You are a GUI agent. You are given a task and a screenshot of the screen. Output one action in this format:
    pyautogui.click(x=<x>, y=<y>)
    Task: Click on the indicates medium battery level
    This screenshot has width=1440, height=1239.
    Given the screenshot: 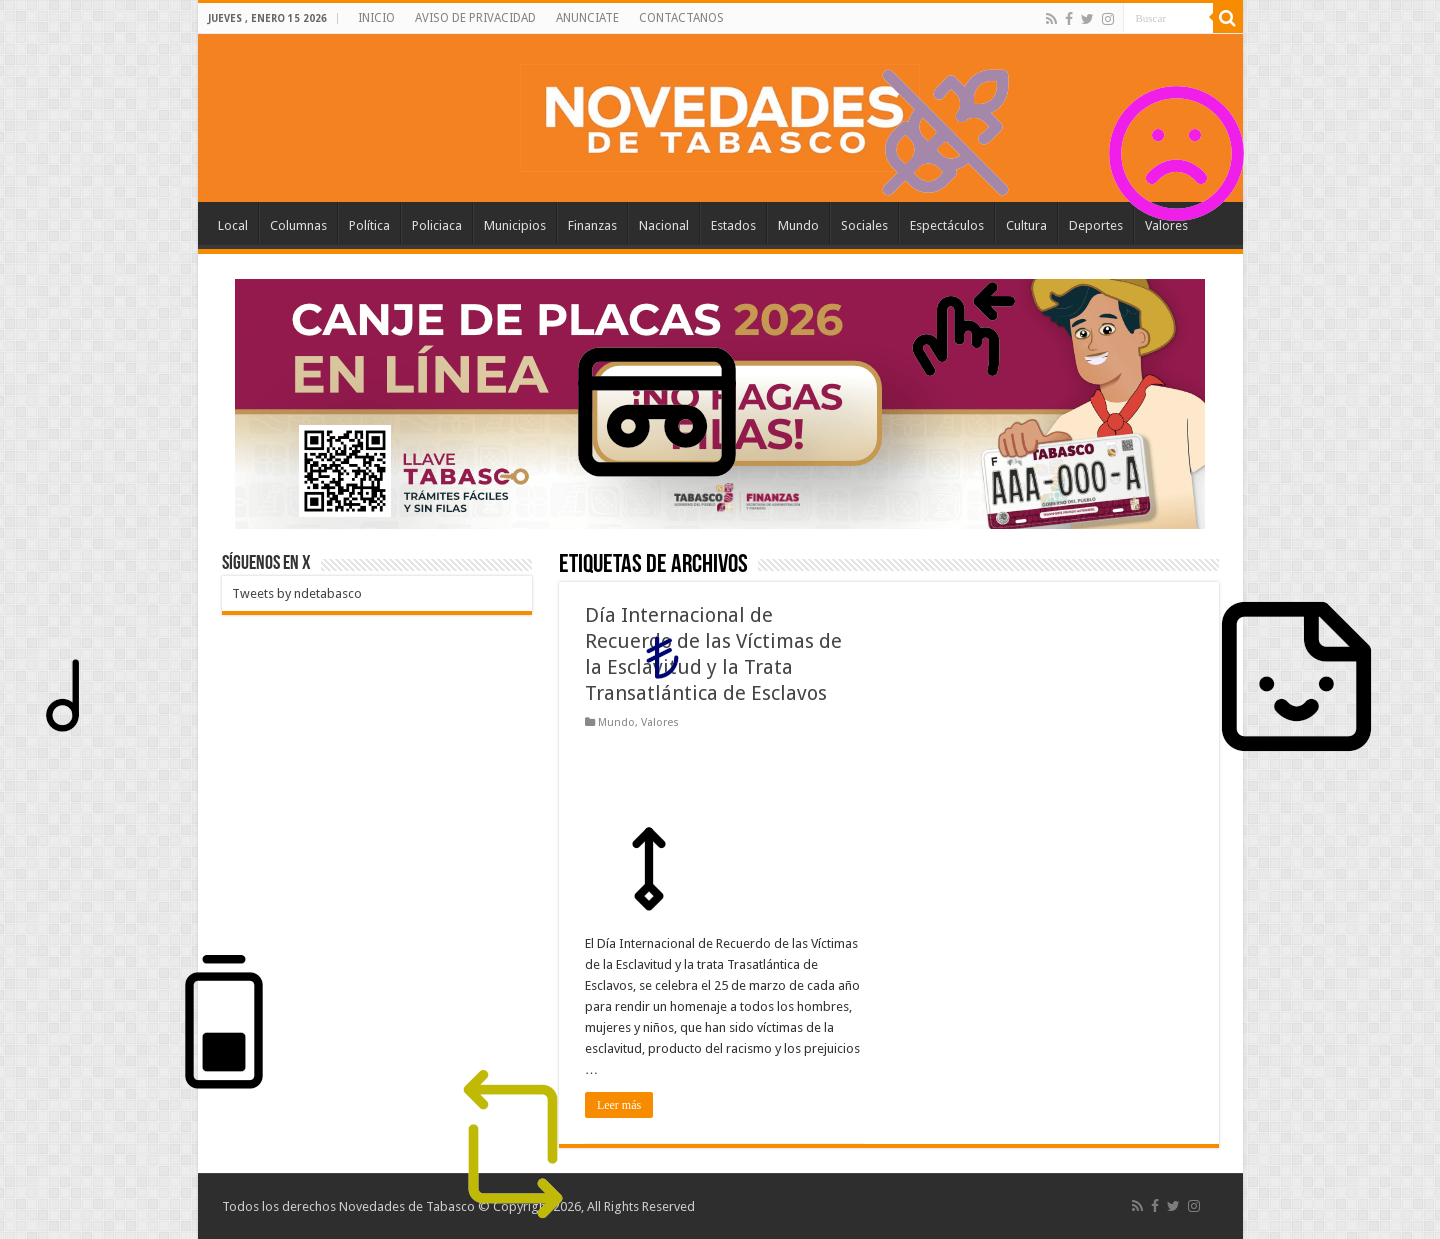 What is the action you would take?
    pyautogui.click(x=224, y=1024)
    